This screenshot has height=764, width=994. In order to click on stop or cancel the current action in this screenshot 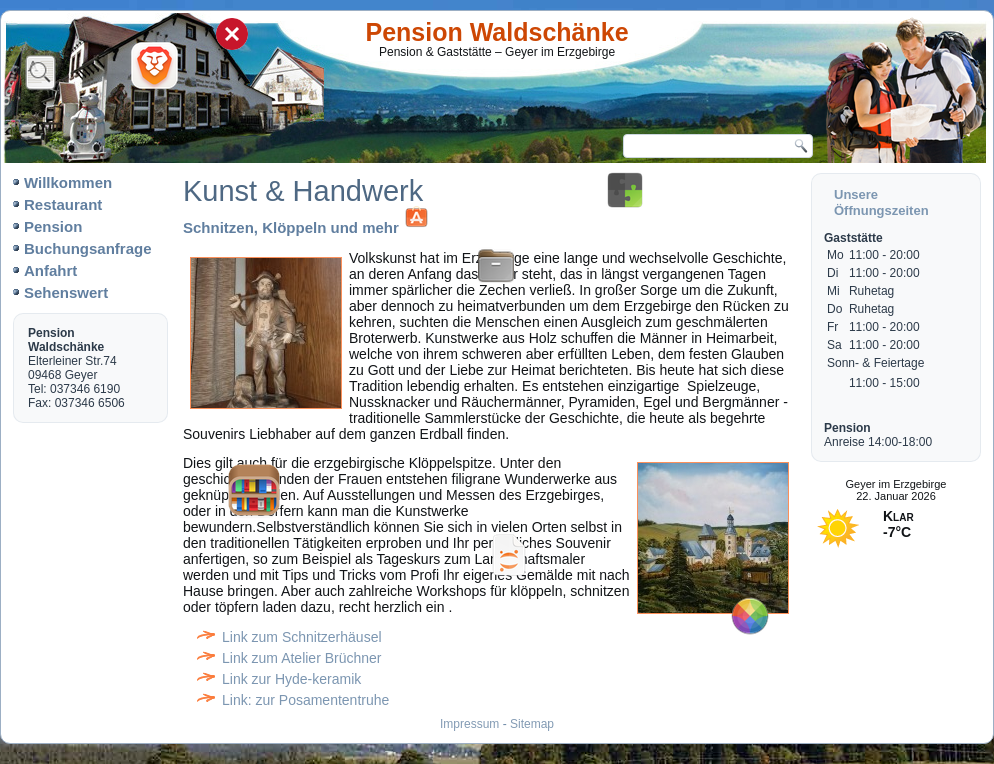, I will do `click(232, 34)`.